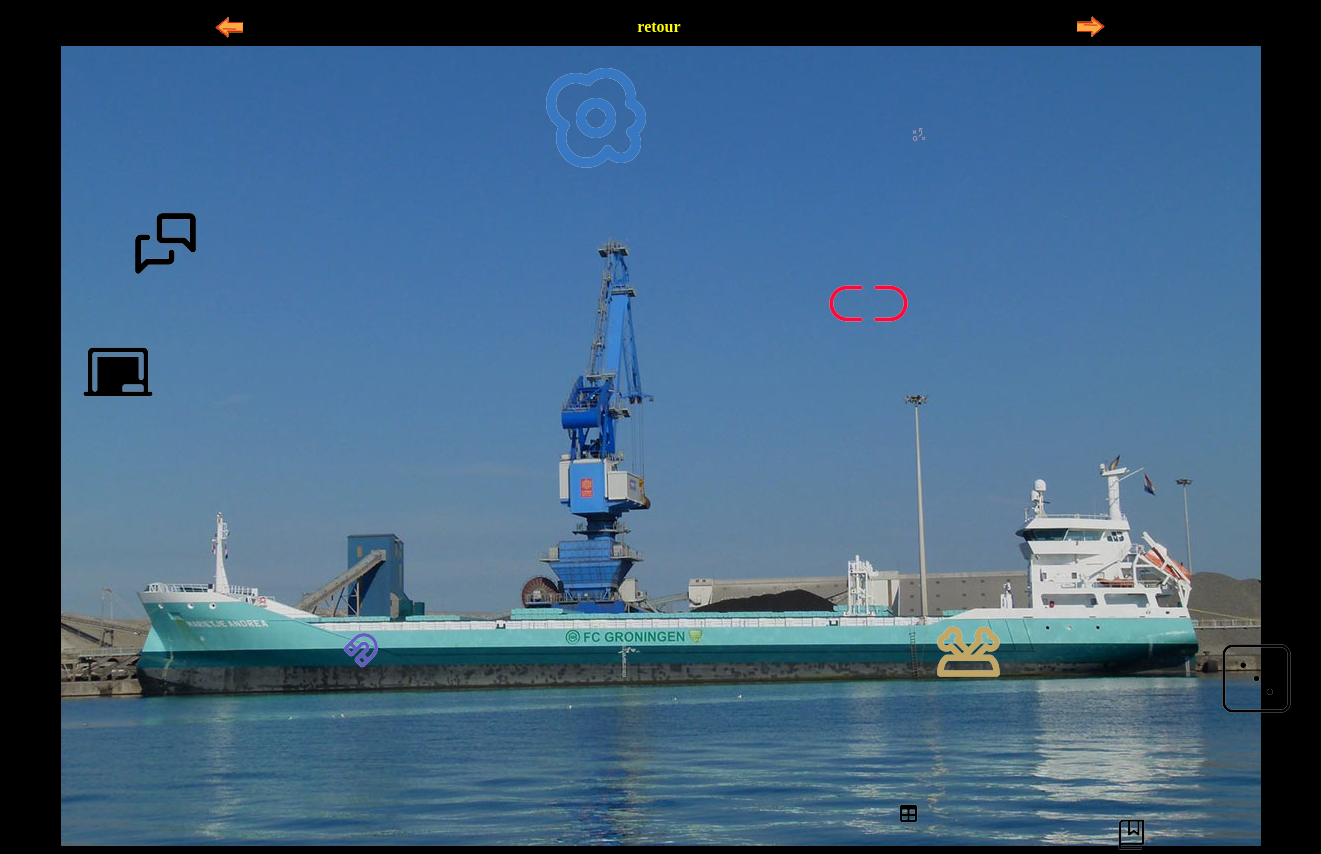  Describe the element at coordinates (868, 303) in the screenshot. I see `unlink or break a connected item` at that location.